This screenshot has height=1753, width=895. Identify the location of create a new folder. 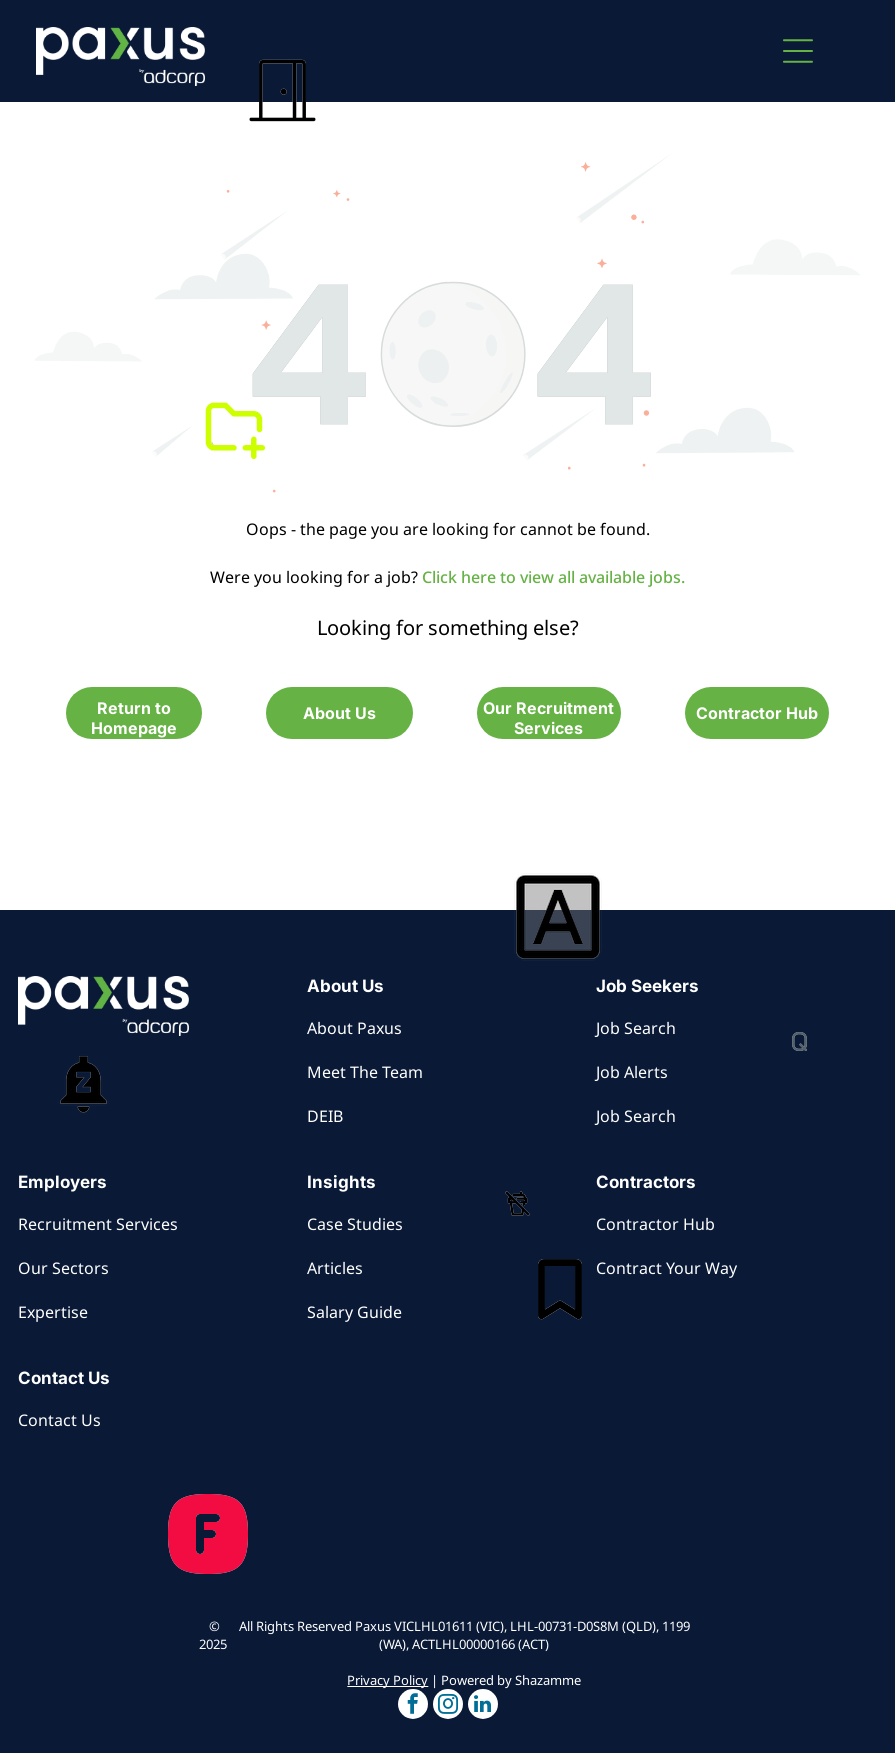
(234, 428).